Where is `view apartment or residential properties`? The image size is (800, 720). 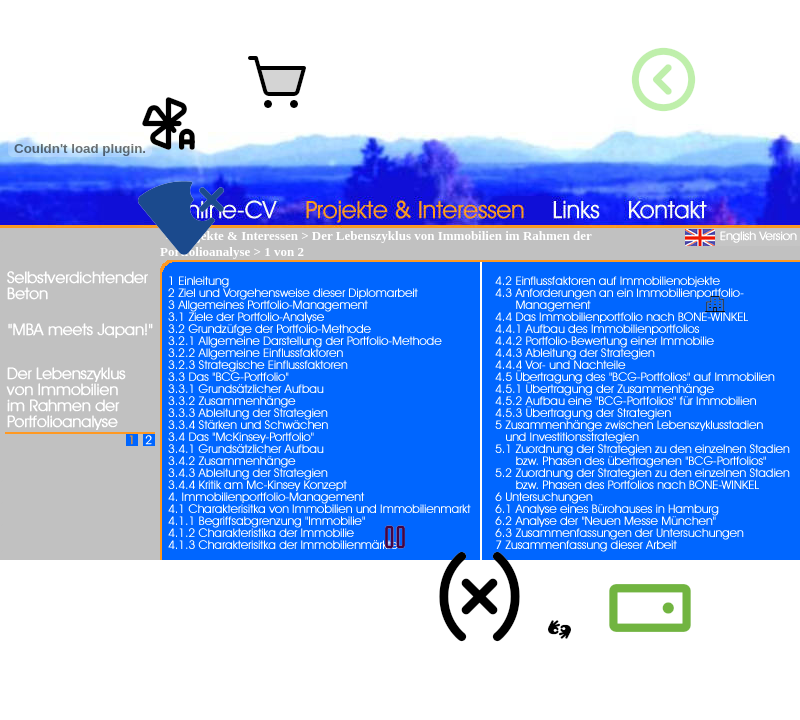 view apartment or residential properties is located at coordinates (715, 304).